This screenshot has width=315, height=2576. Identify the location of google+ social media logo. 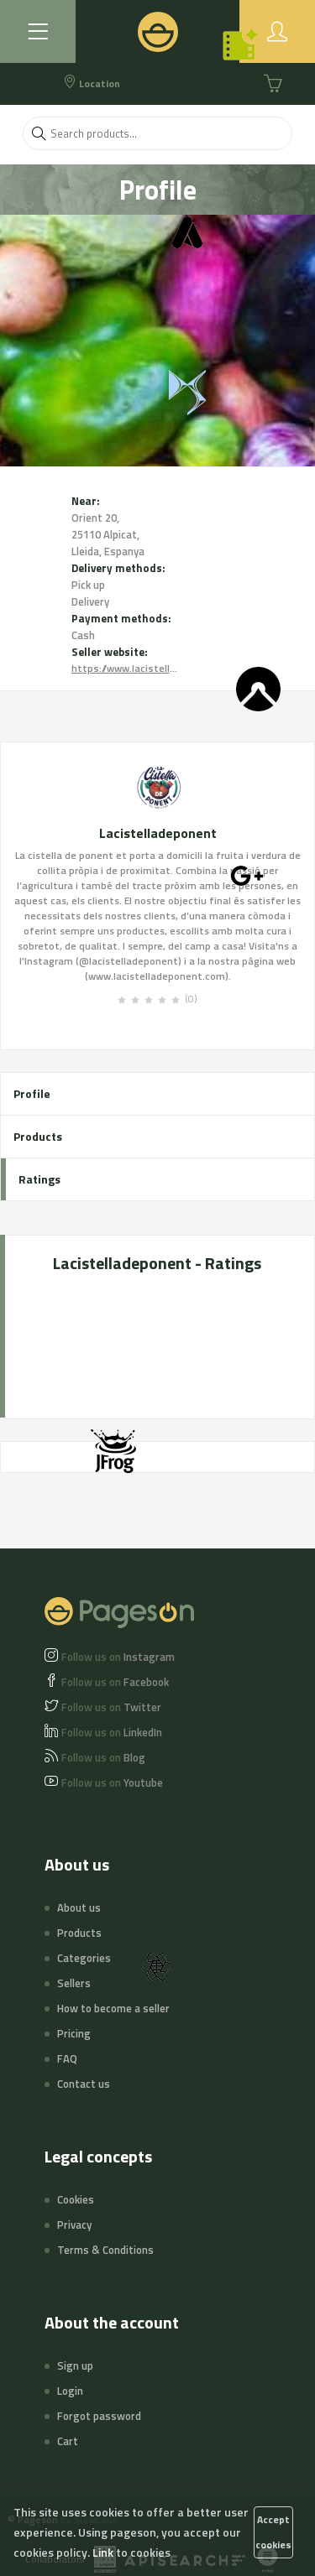
(247, 876).